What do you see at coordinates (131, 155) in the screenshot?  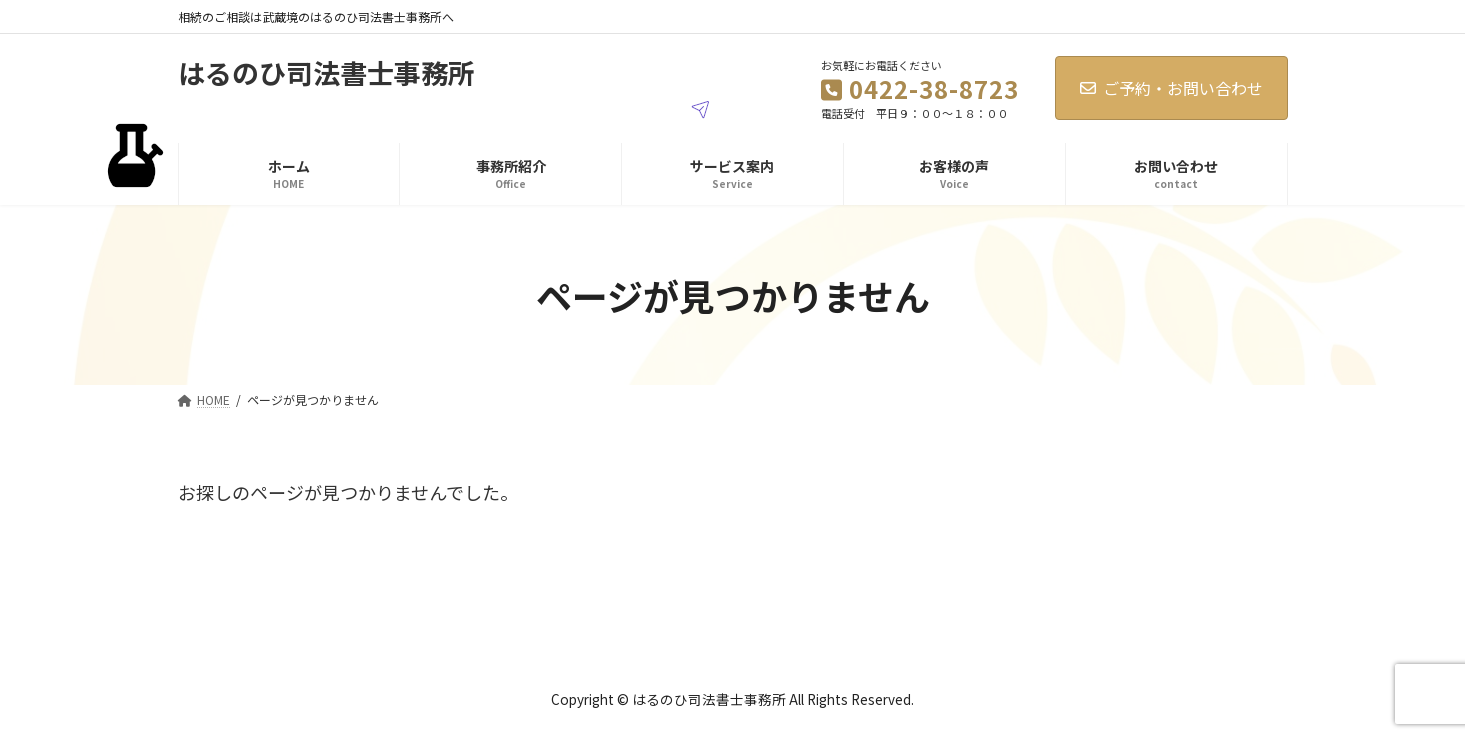 I see `access cannabis or smoking-related content` at bounding box center [131, 155].